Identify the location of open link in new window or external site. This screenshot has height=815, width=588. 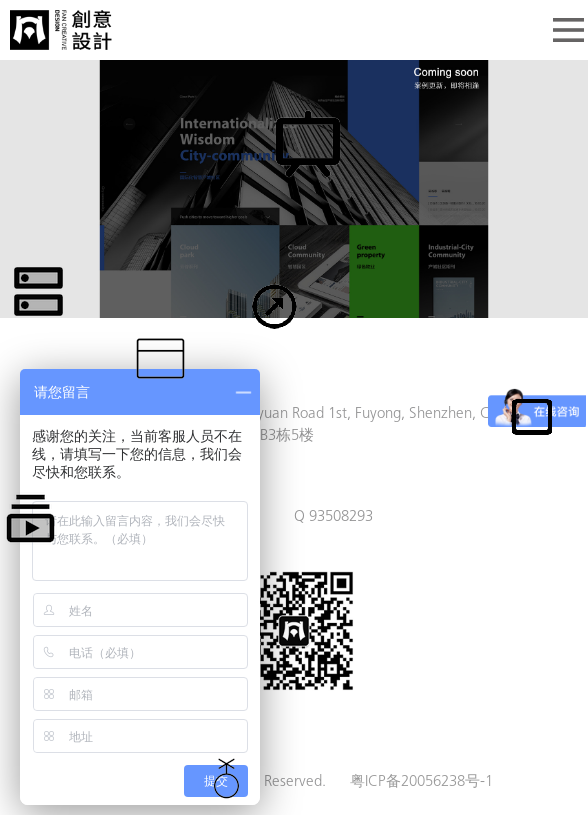
(274, 306).